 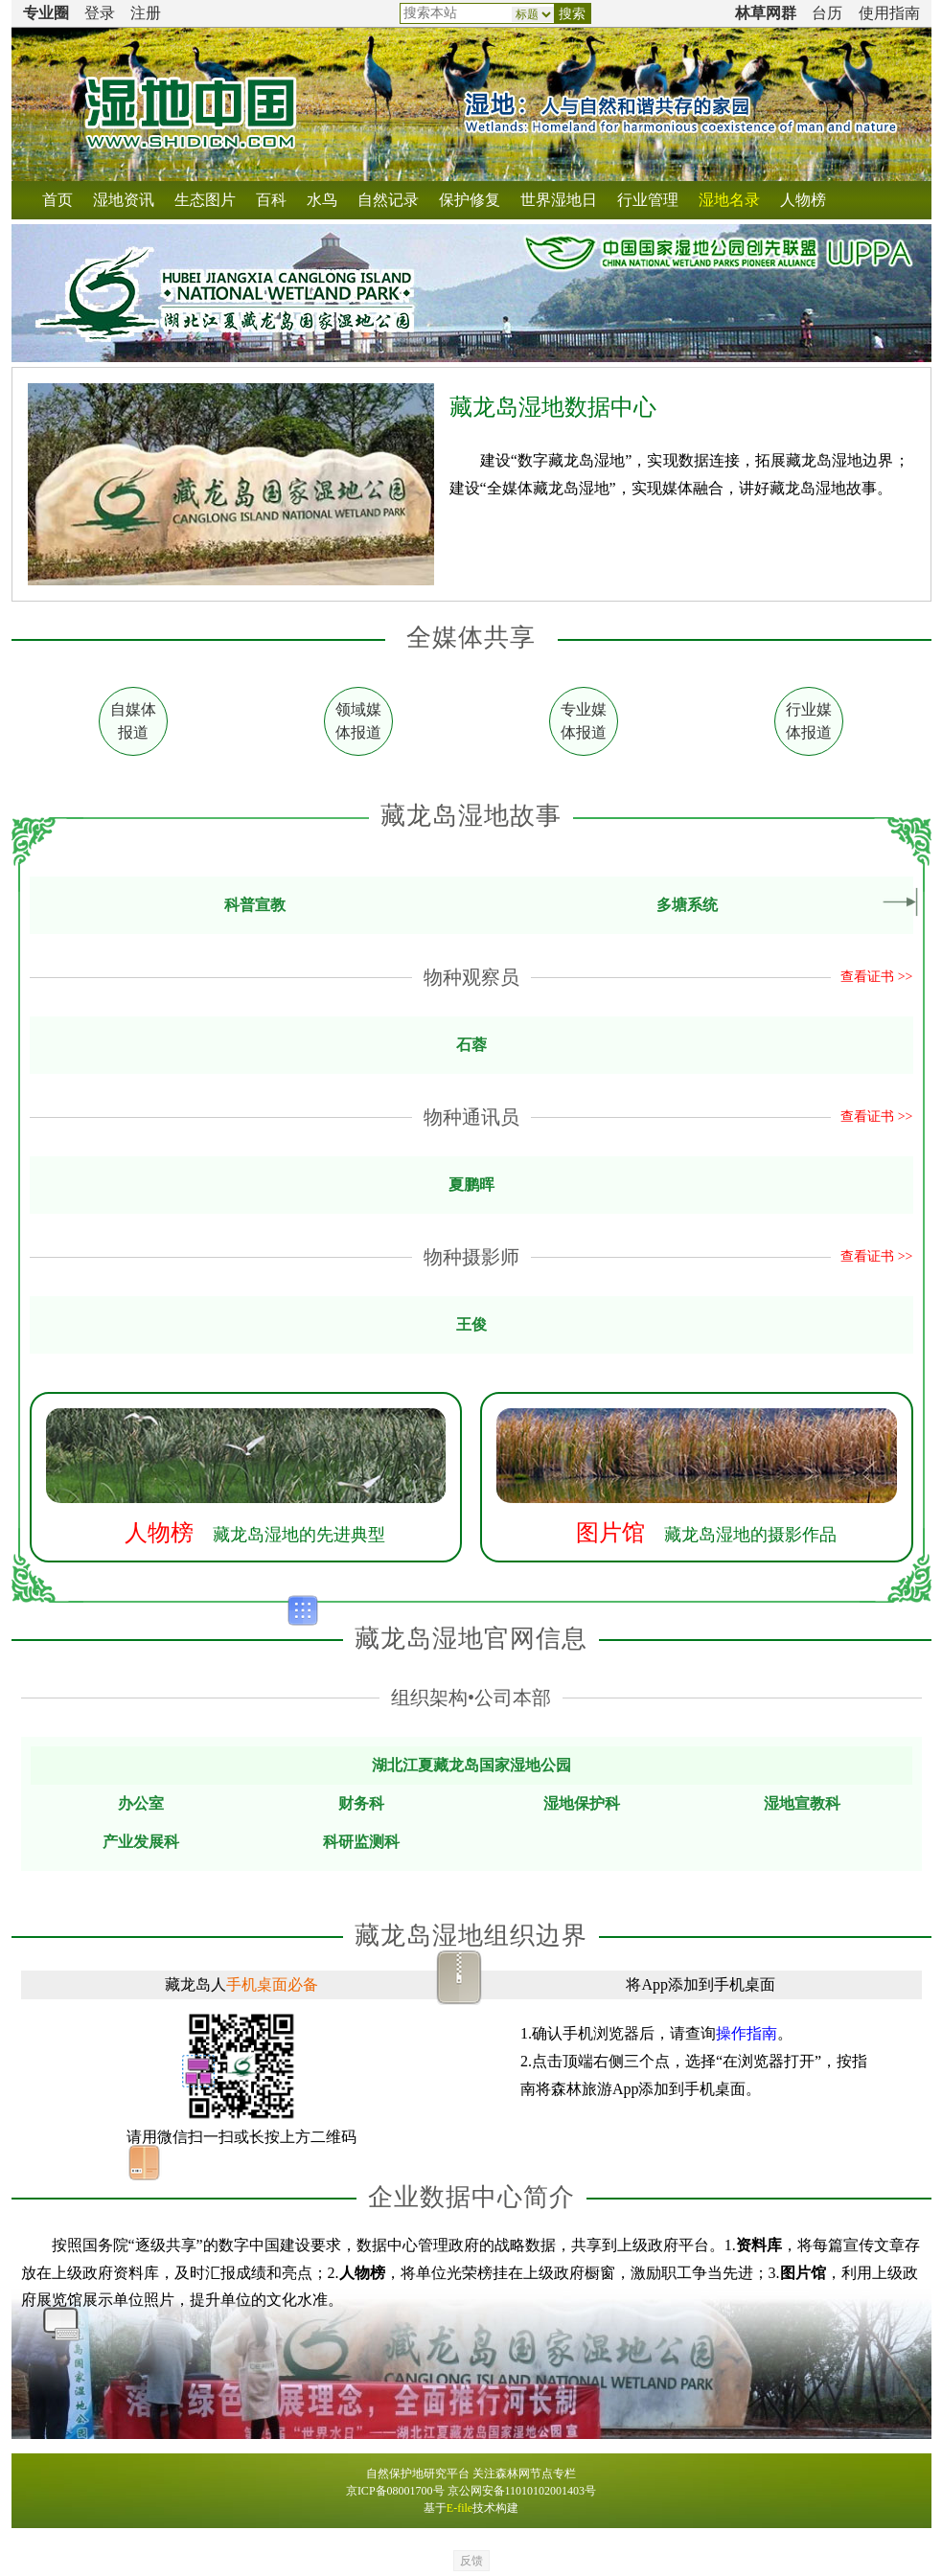 What do you see at coordinates (61, 2324) in the screenshot?
I see `access computer or desktop settings` at bounding box center [61, 2324].